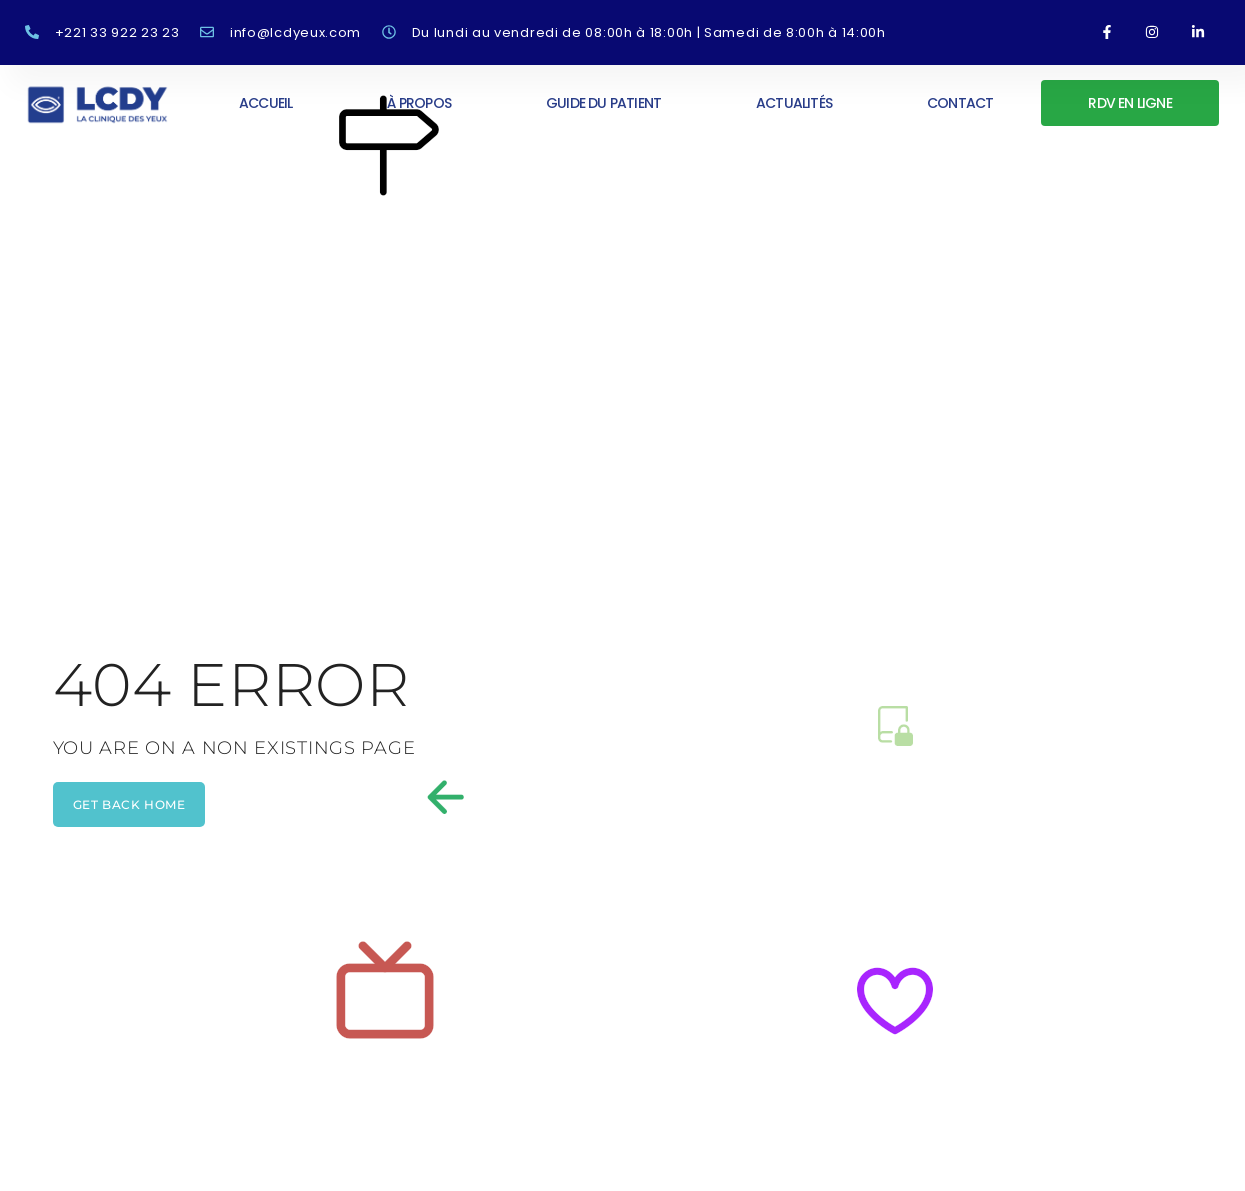 This screenshot has width=1245, height=1191. Describe the element at coordinates (447, 798) in the screenshot. I see `go back to the previous page` at that location.